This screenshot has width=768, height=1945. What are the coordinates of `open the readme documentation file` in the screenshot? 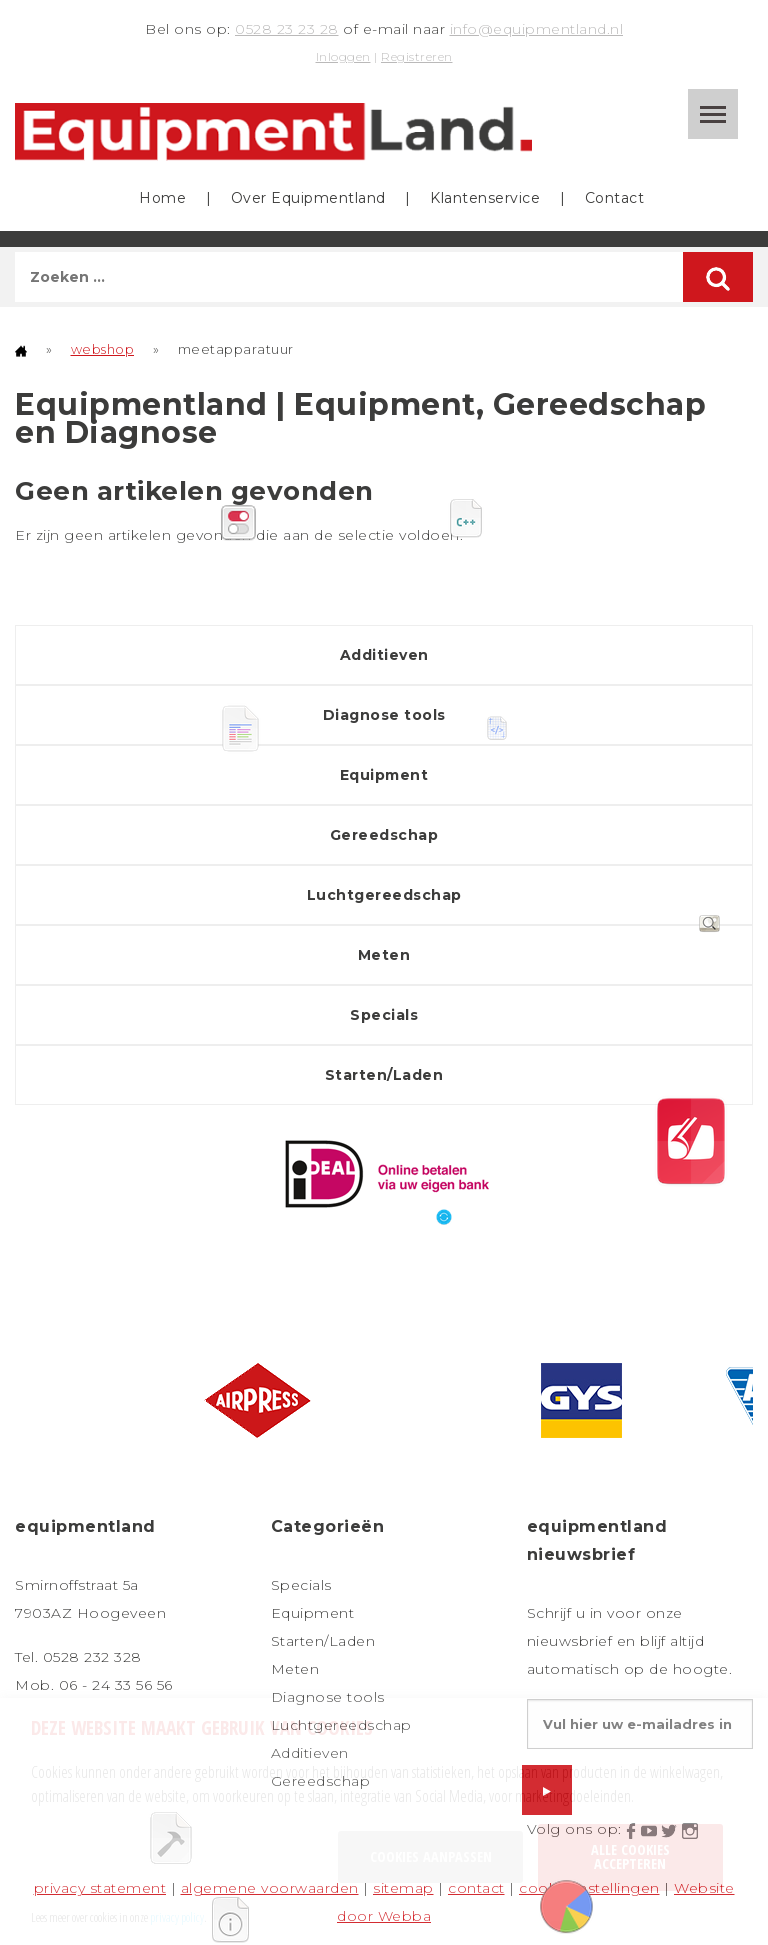 It's located at (230, 1919).